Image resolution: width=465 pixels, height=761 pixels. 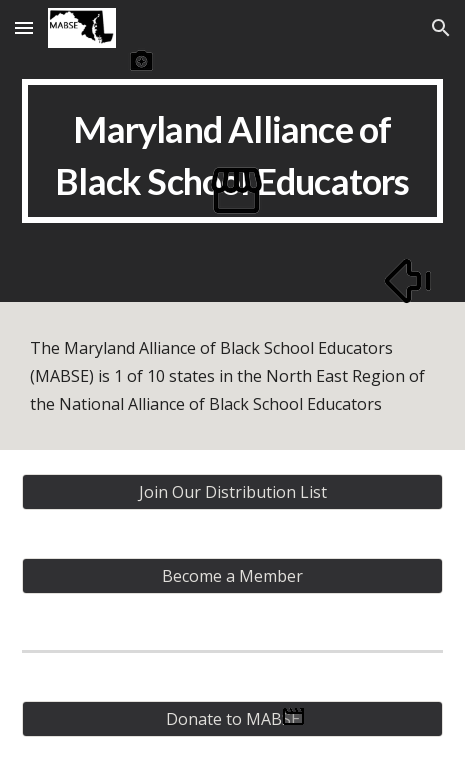 What do you see at coordinates (236, 190) in the screenshot?
I see `access the marketplace or shop` at bounding box center [236, 190].